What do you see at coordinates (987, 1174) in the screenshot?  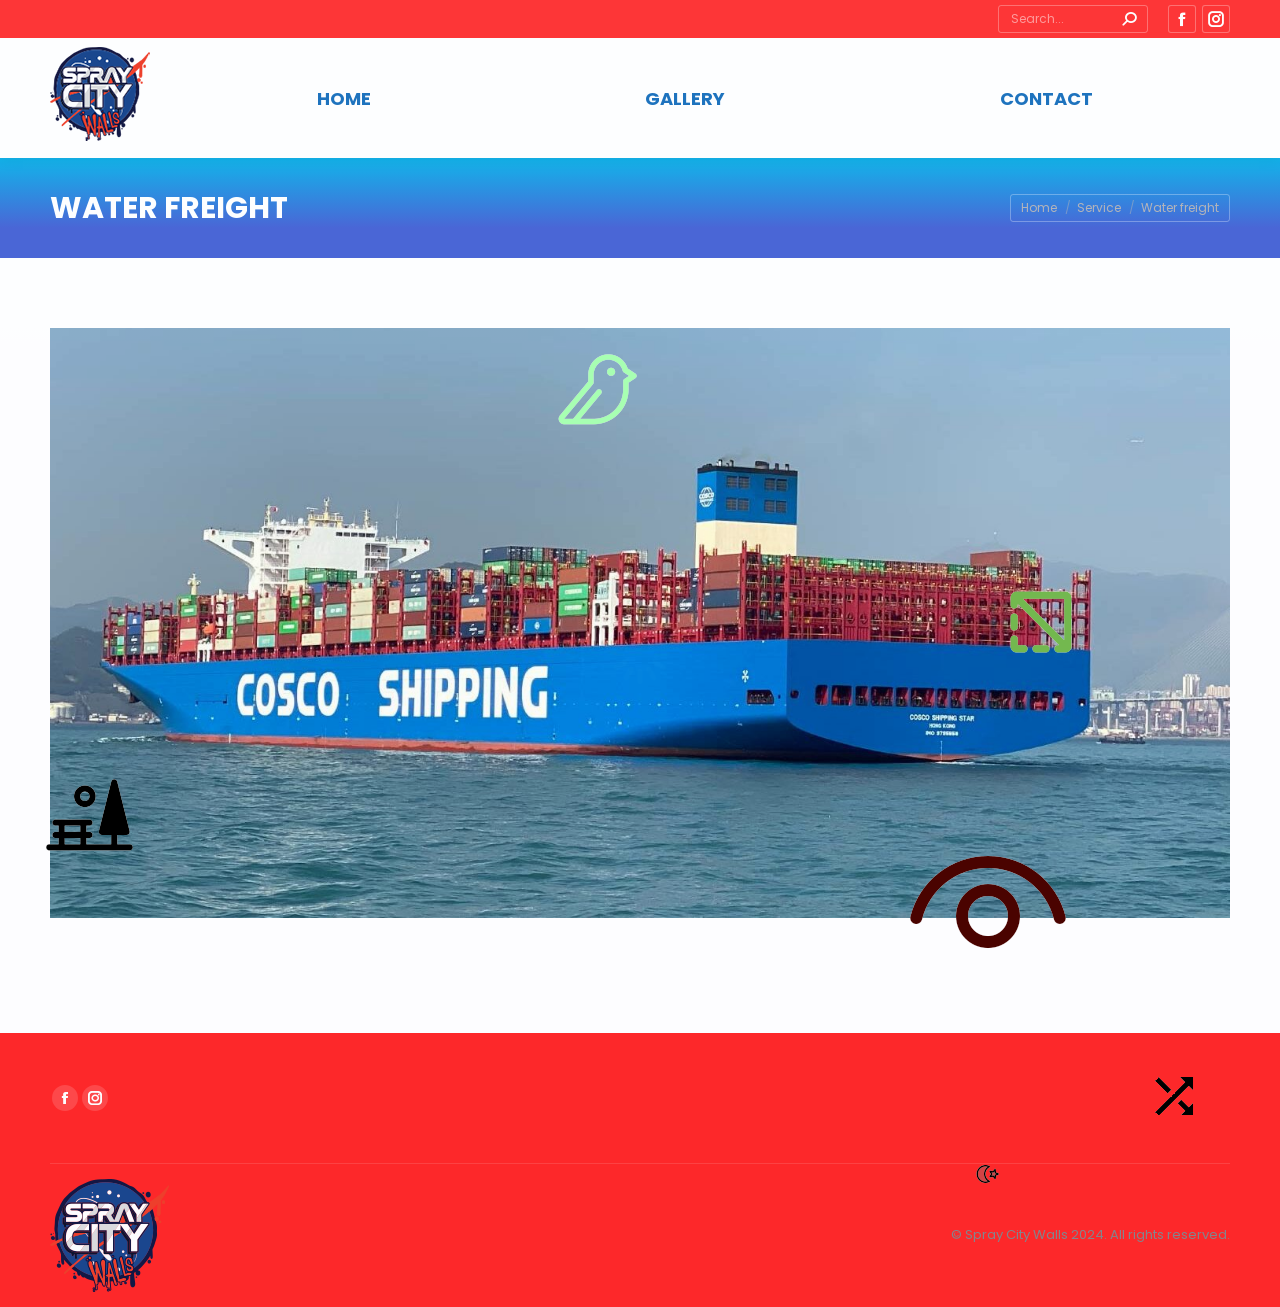 I see `indicates islamic religious content or settings` at bounding box center [987, 1174].